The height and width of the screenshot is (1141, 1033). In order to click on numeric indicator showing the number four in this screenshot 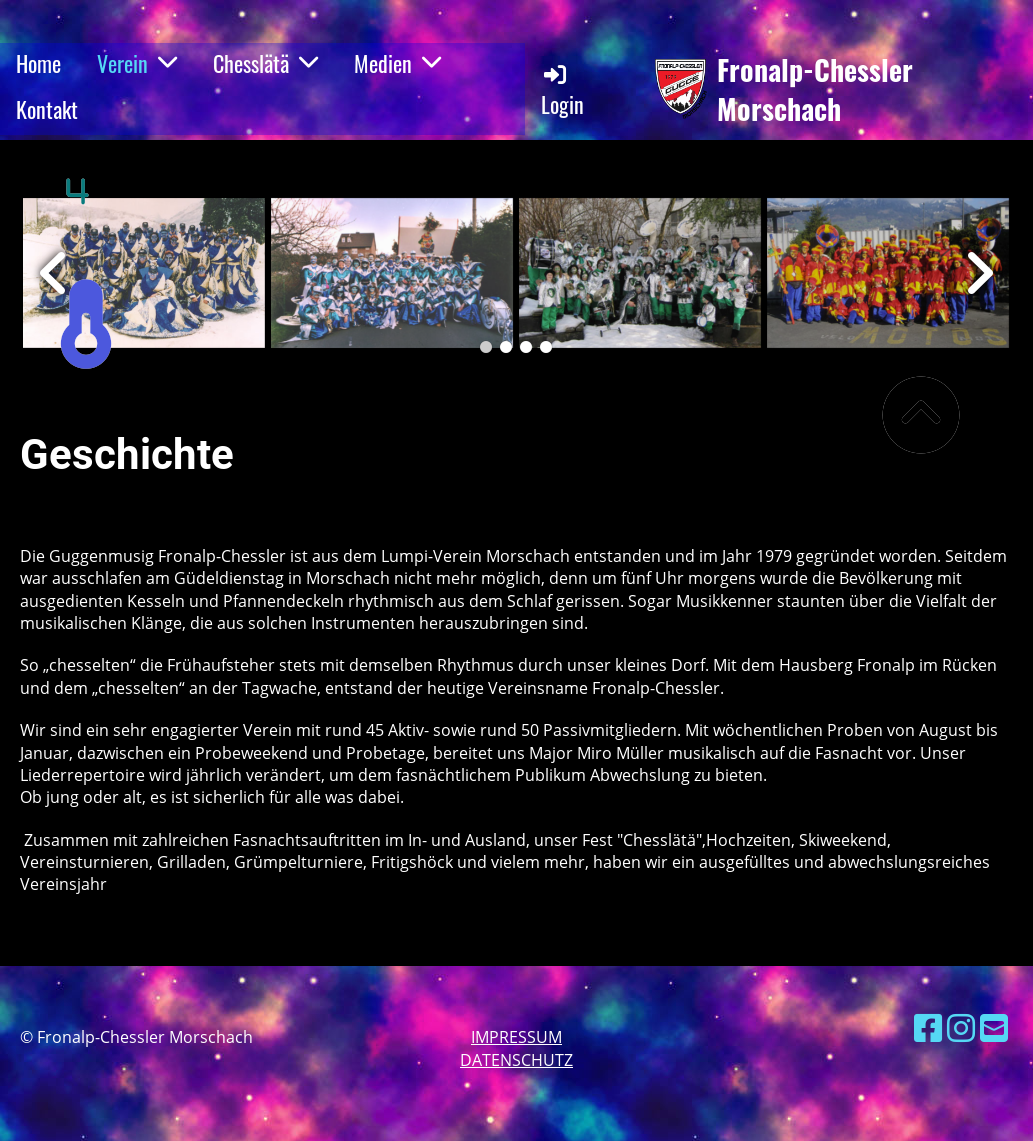, I will do `click(77, 191)`.